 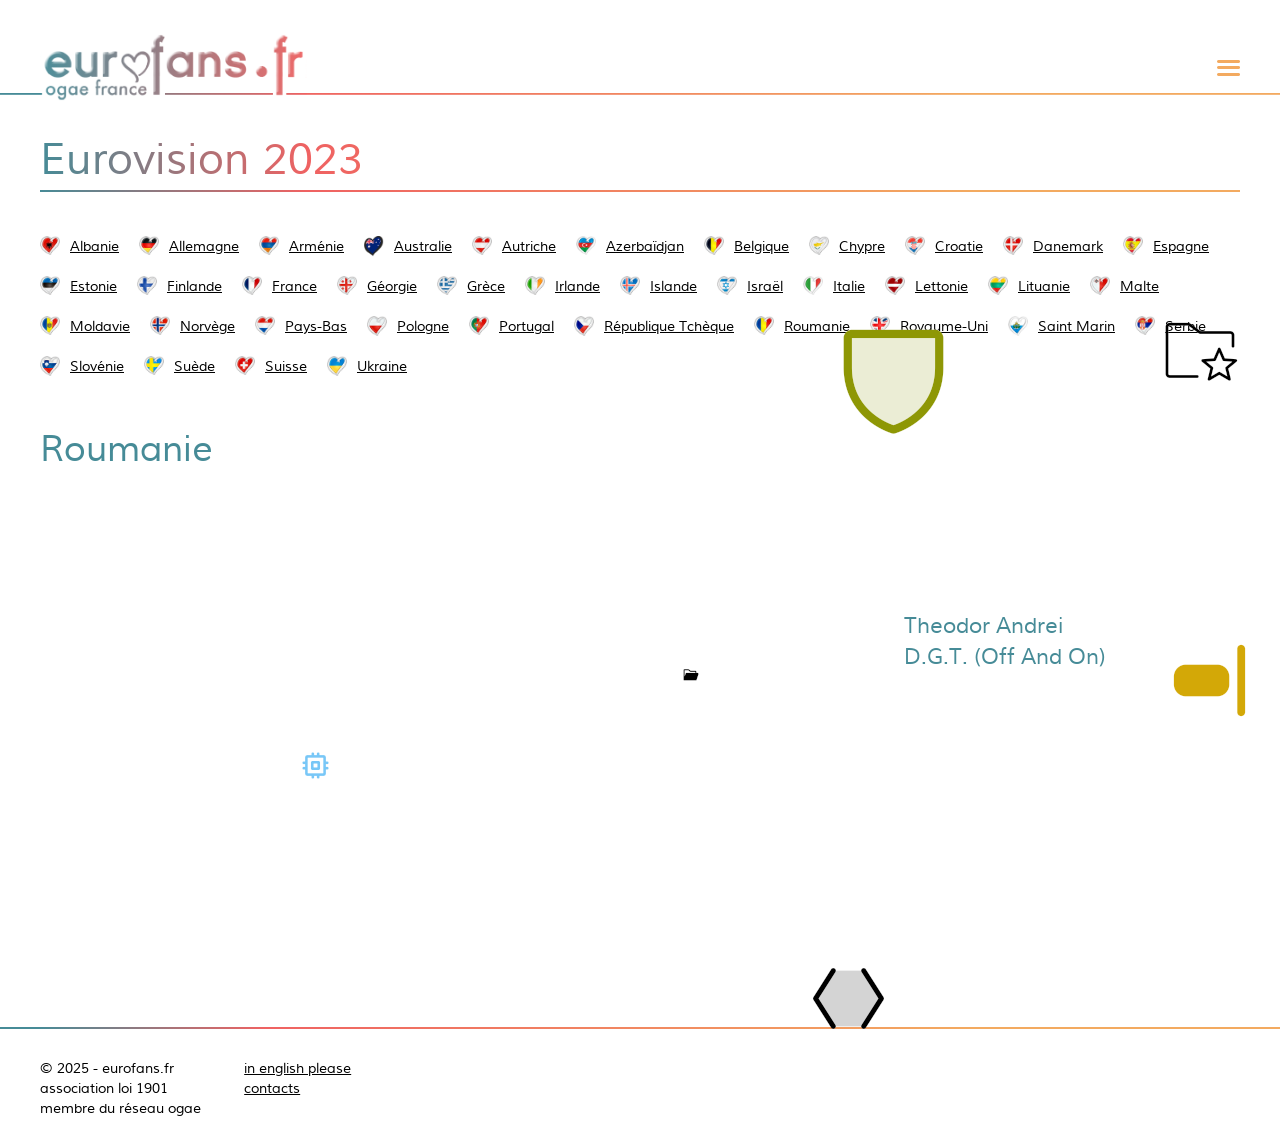 What do you see at coordinates (315, 765) in the screenshot?
I see `view system performance or processor usage` at bounding box center [315, 765].